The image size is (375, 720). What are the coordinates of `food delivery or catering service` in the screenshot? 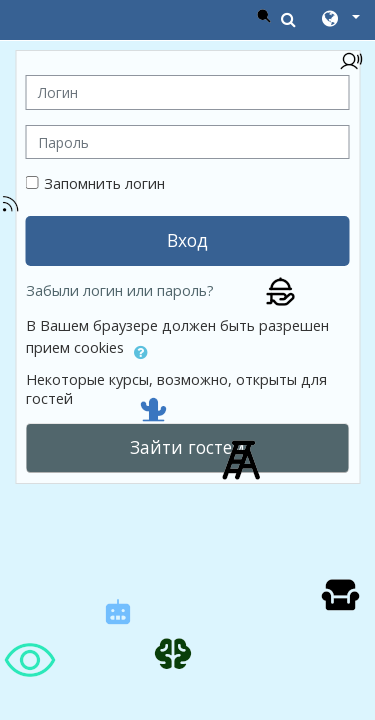 It's located at (280, 291).